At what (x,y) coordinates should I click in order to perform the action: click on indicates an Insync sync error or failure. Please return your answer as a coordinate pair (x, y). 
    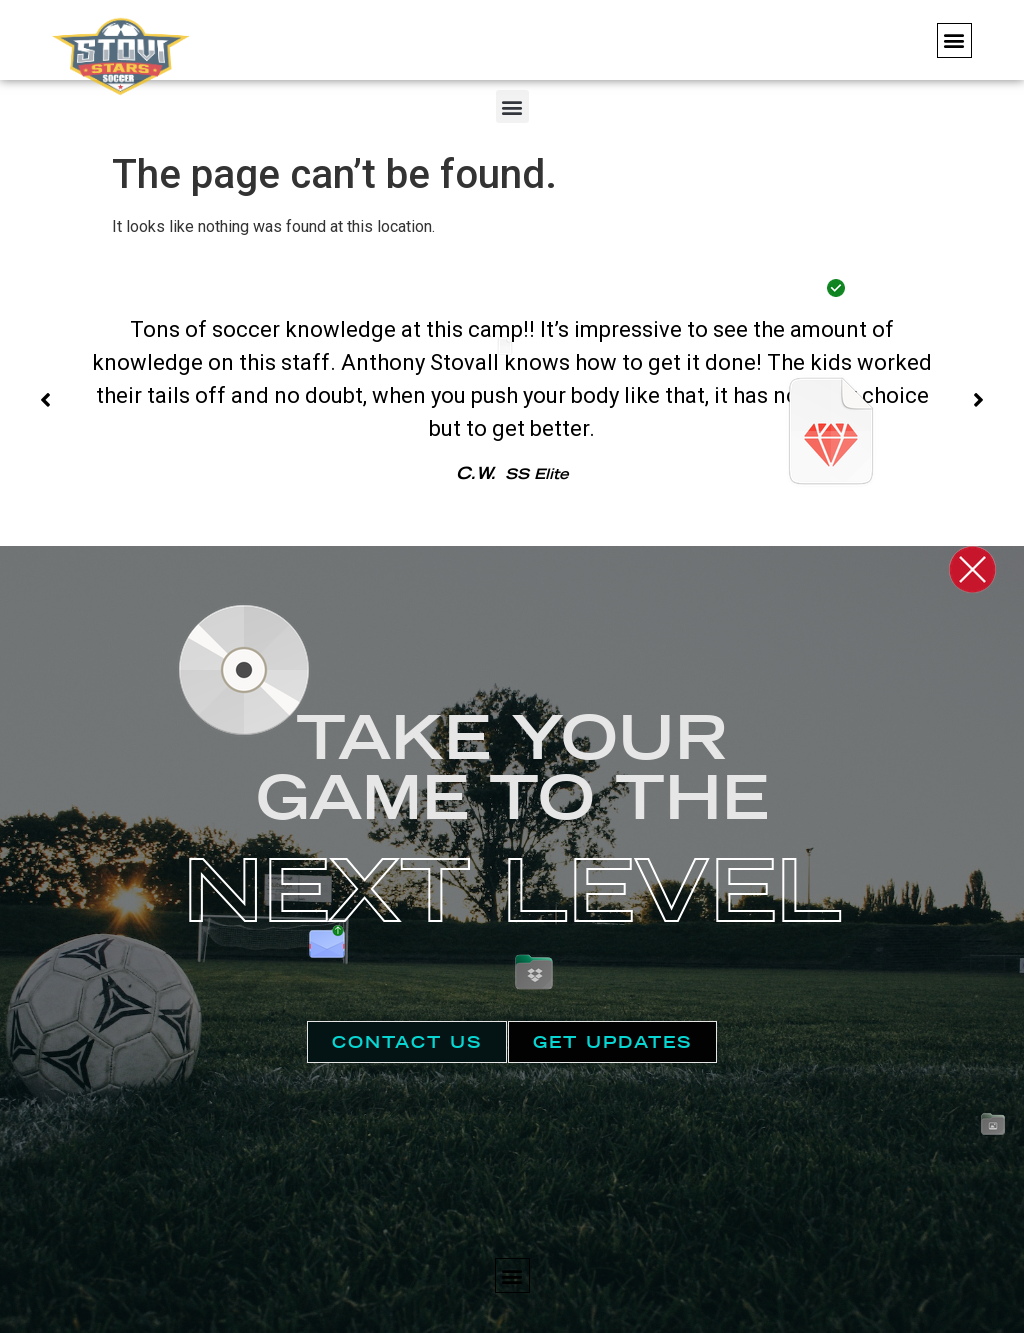
    Looking at the image, I should click on (972, 569).